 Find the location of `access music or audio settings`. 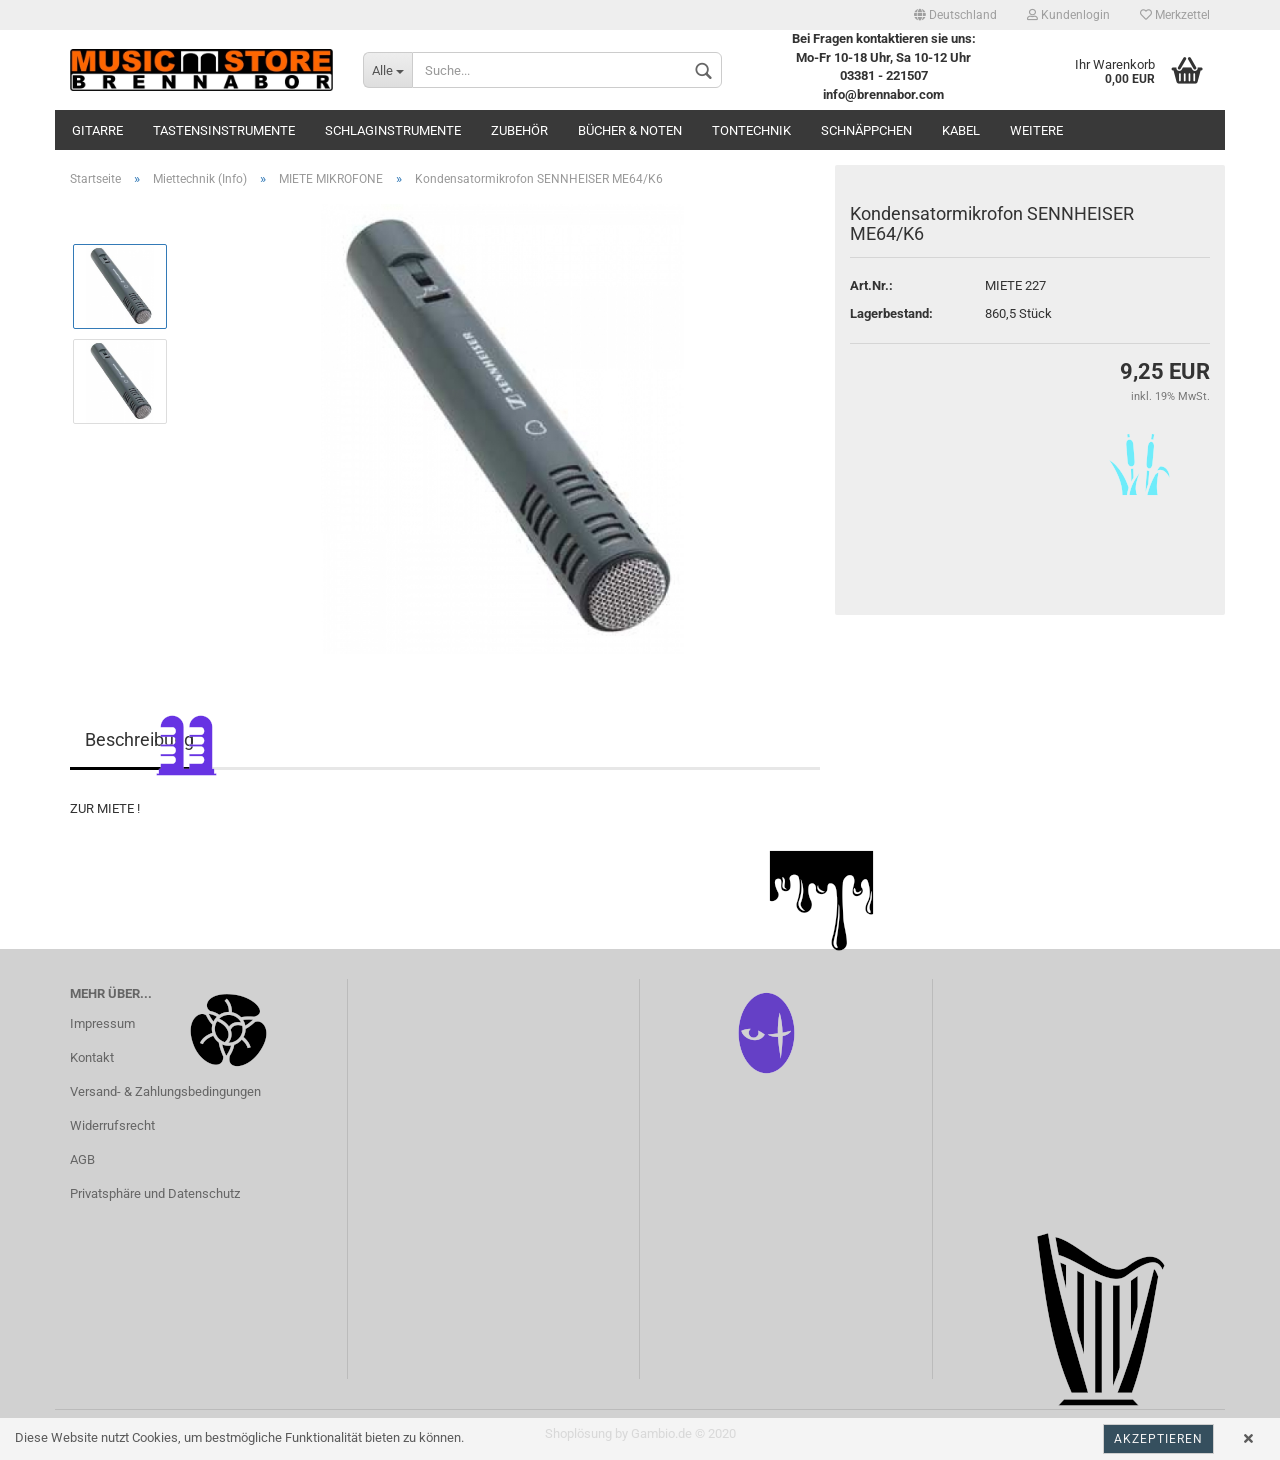

access music or audio settings is located at coordinates (1098, 1318).